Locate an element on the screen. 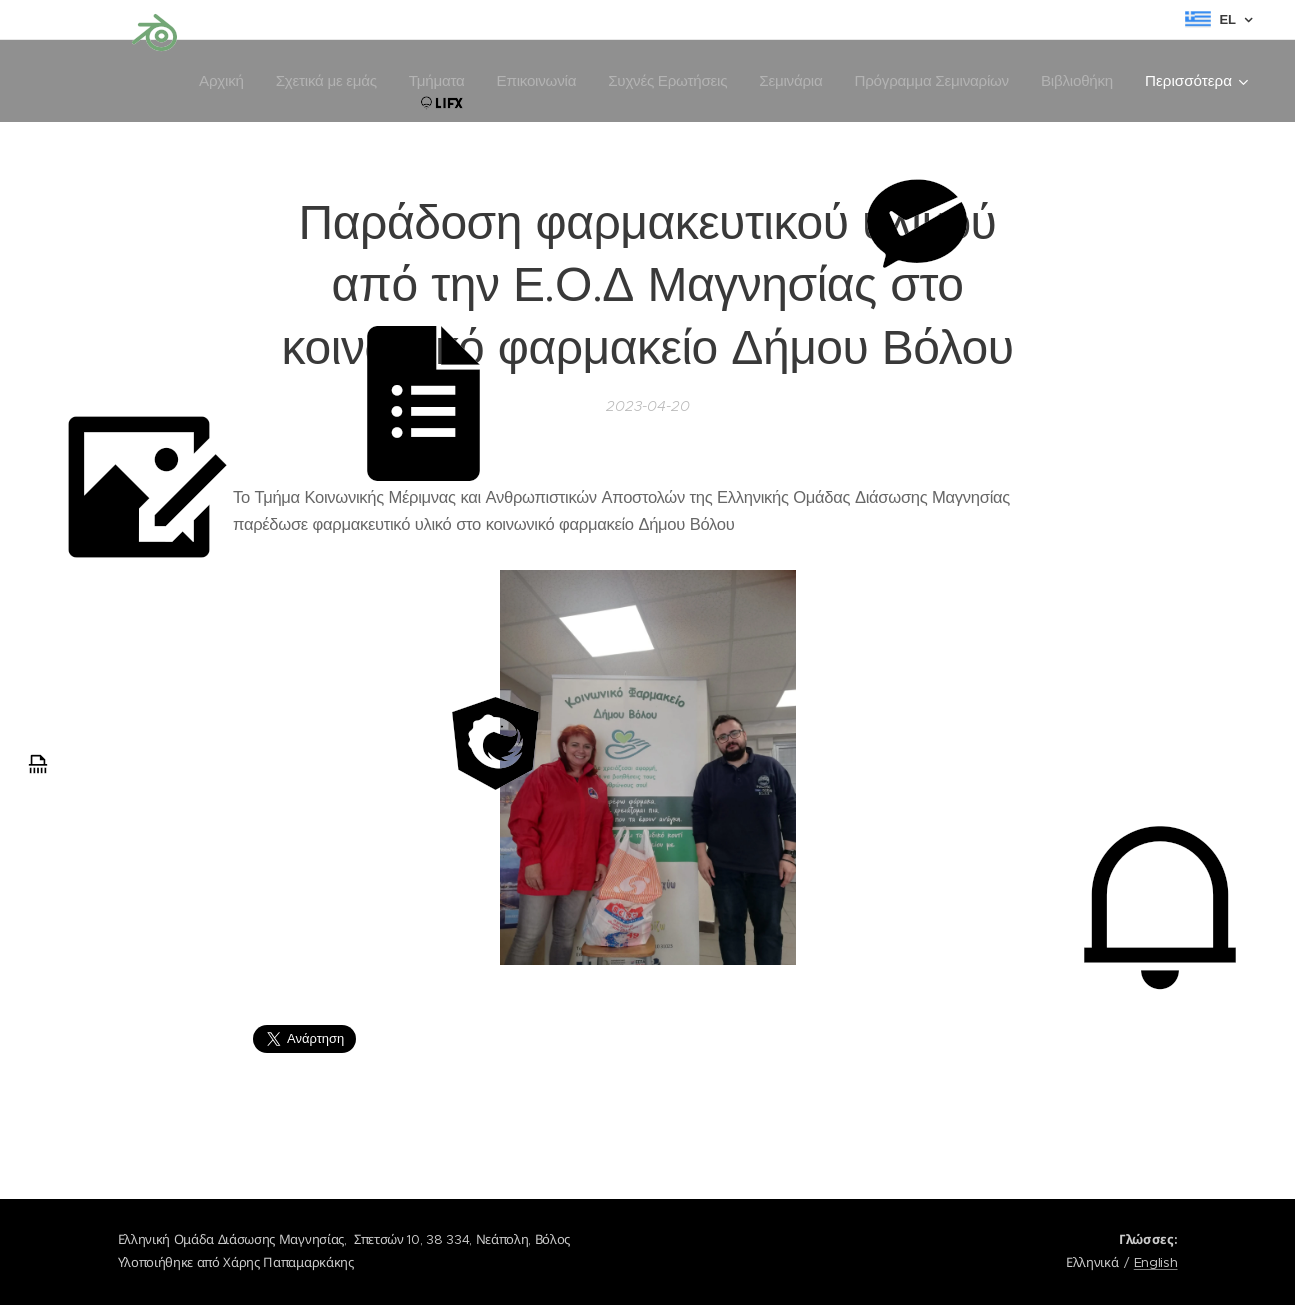 This screenshot has width=1295, height=1305. ngrx state management library logo is located at coordinates (495, 743).